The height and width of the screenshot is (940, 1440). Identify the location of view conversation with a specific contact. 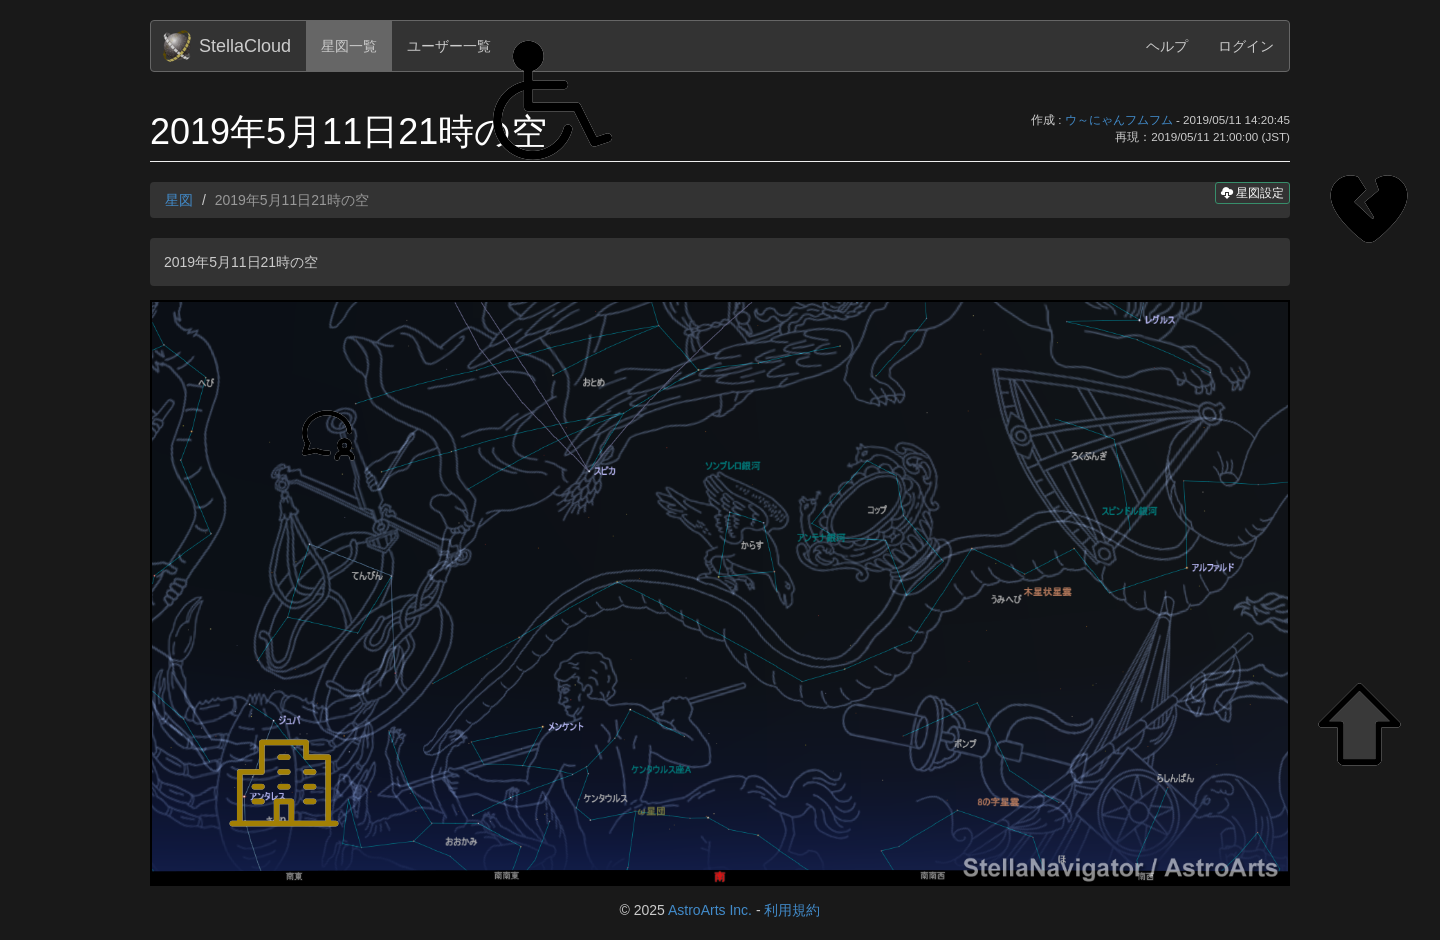
(327, 433).